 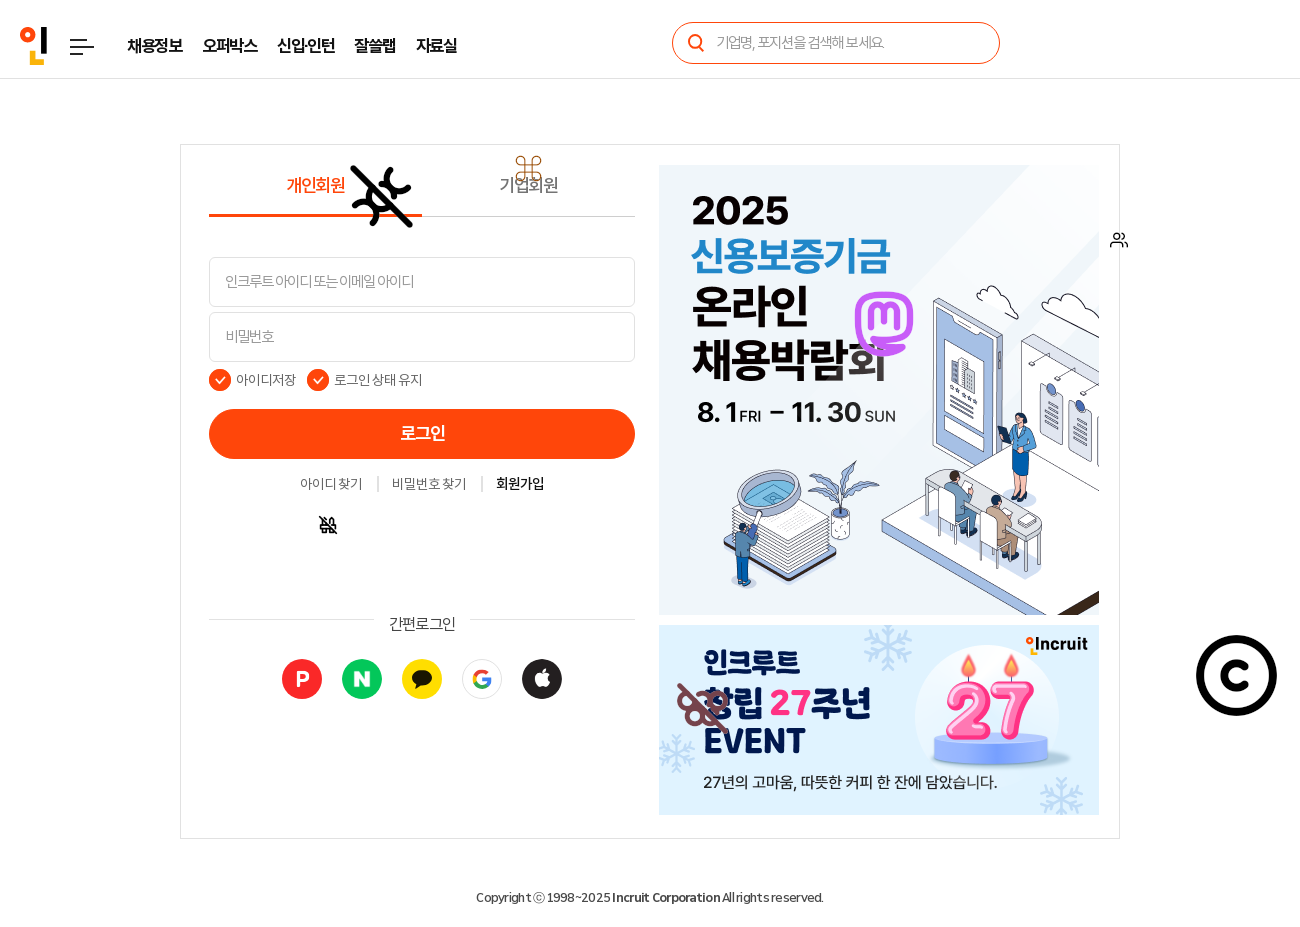 What do you see at coordinates (528, 168) in the screenshot?
I see `command key modifier for keyboard shortcuts` at bounding box center [528, 168].